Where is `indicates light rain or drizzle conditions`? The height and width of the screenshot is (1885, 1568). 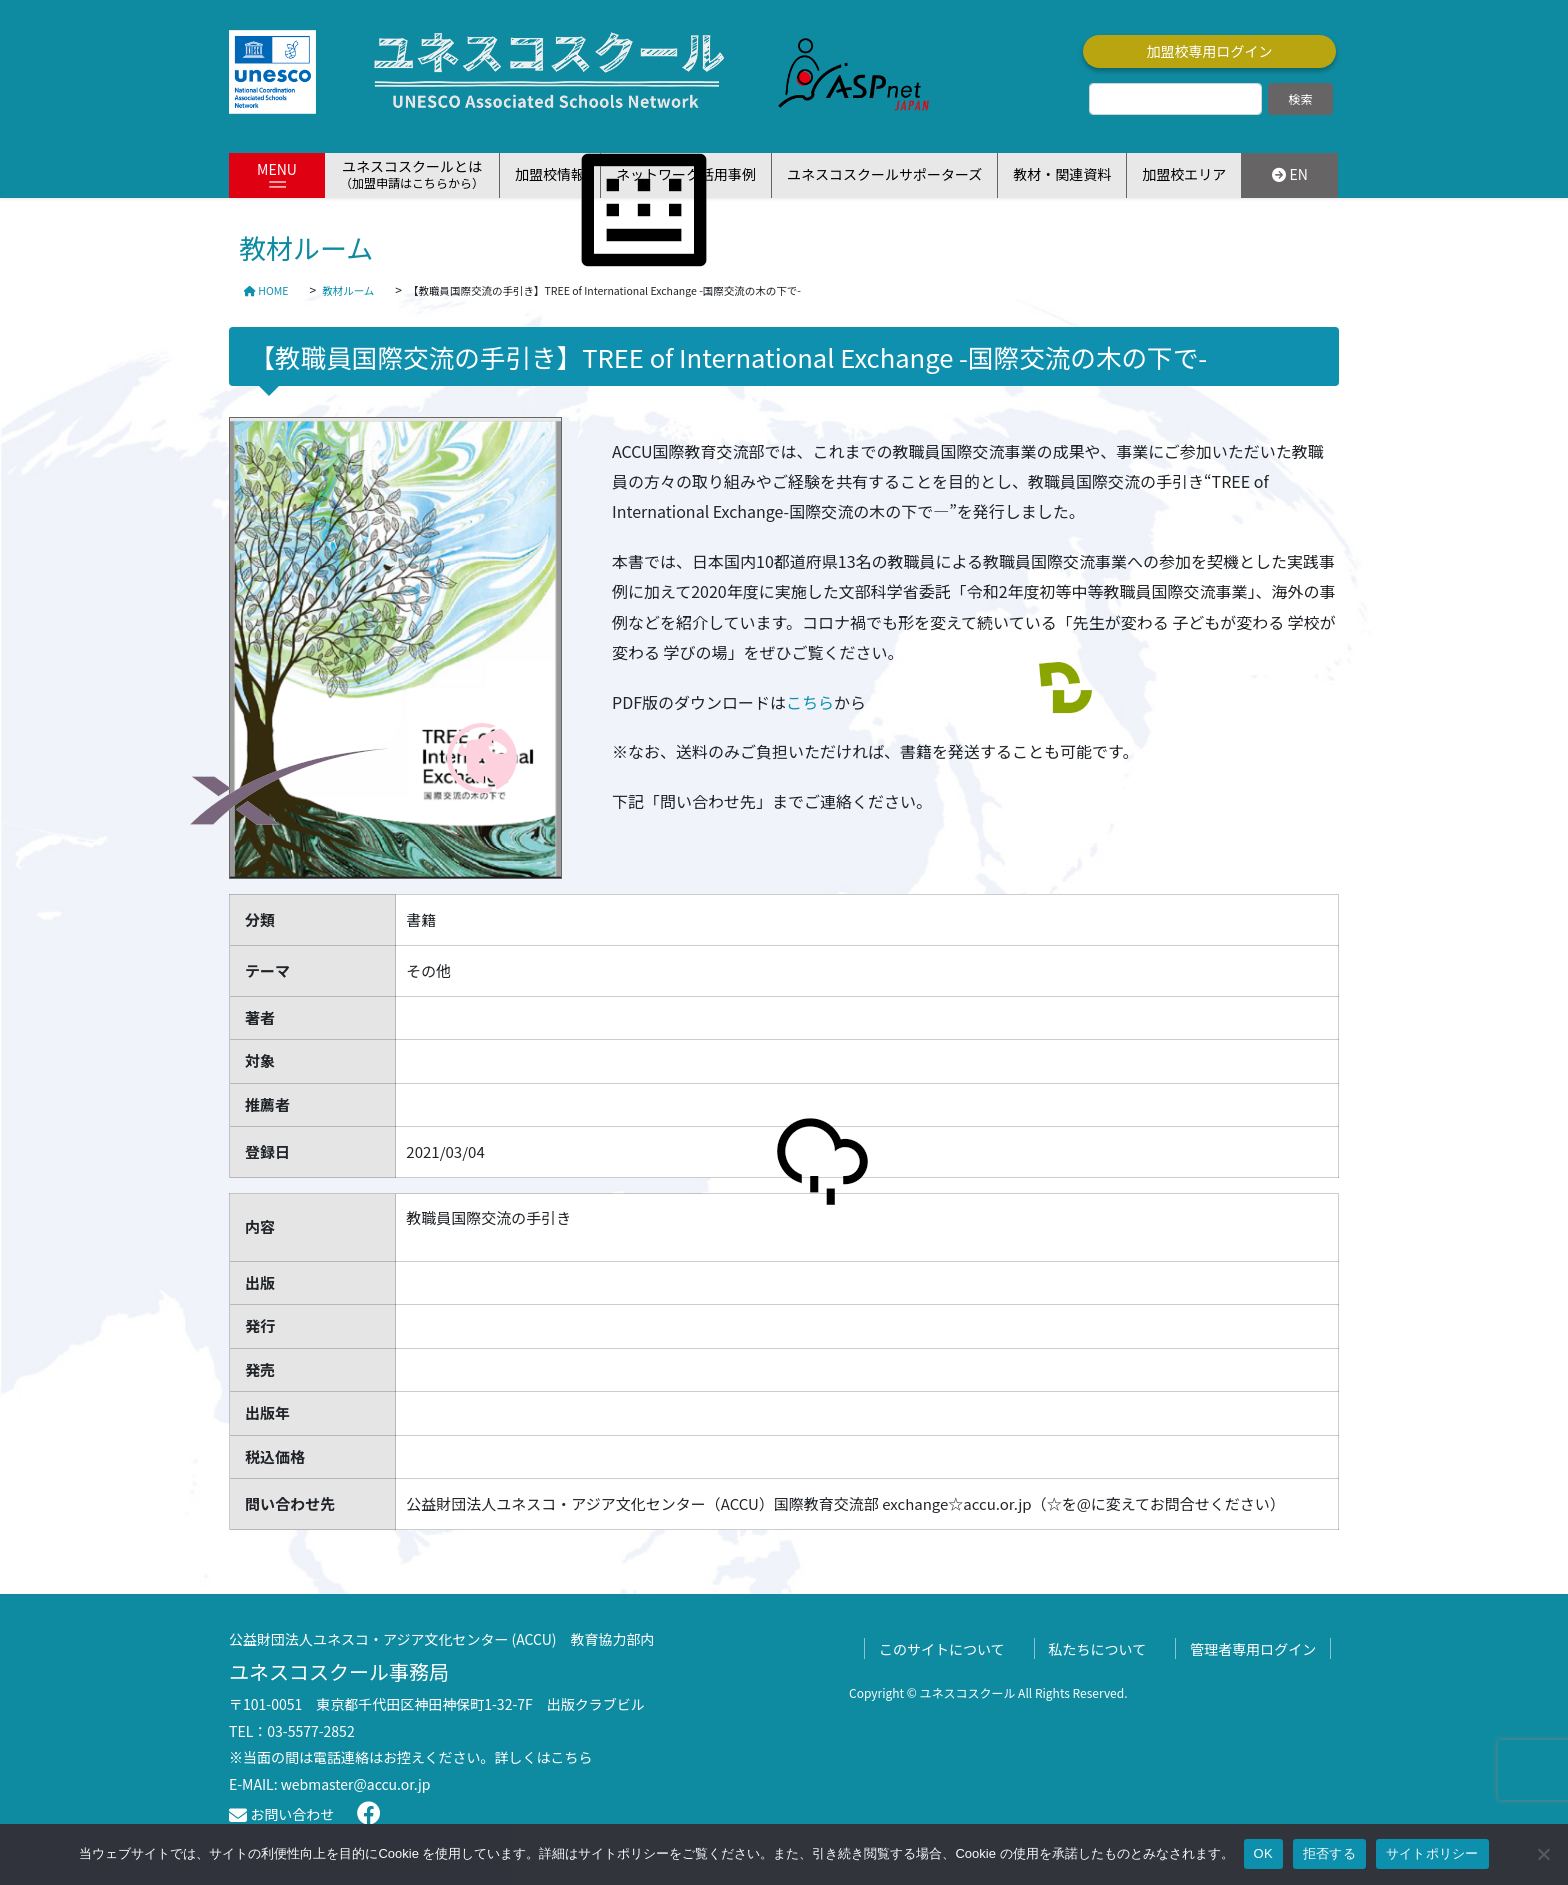 indicates light rain or drizzle conditions is located at coordinates (822, 1159).